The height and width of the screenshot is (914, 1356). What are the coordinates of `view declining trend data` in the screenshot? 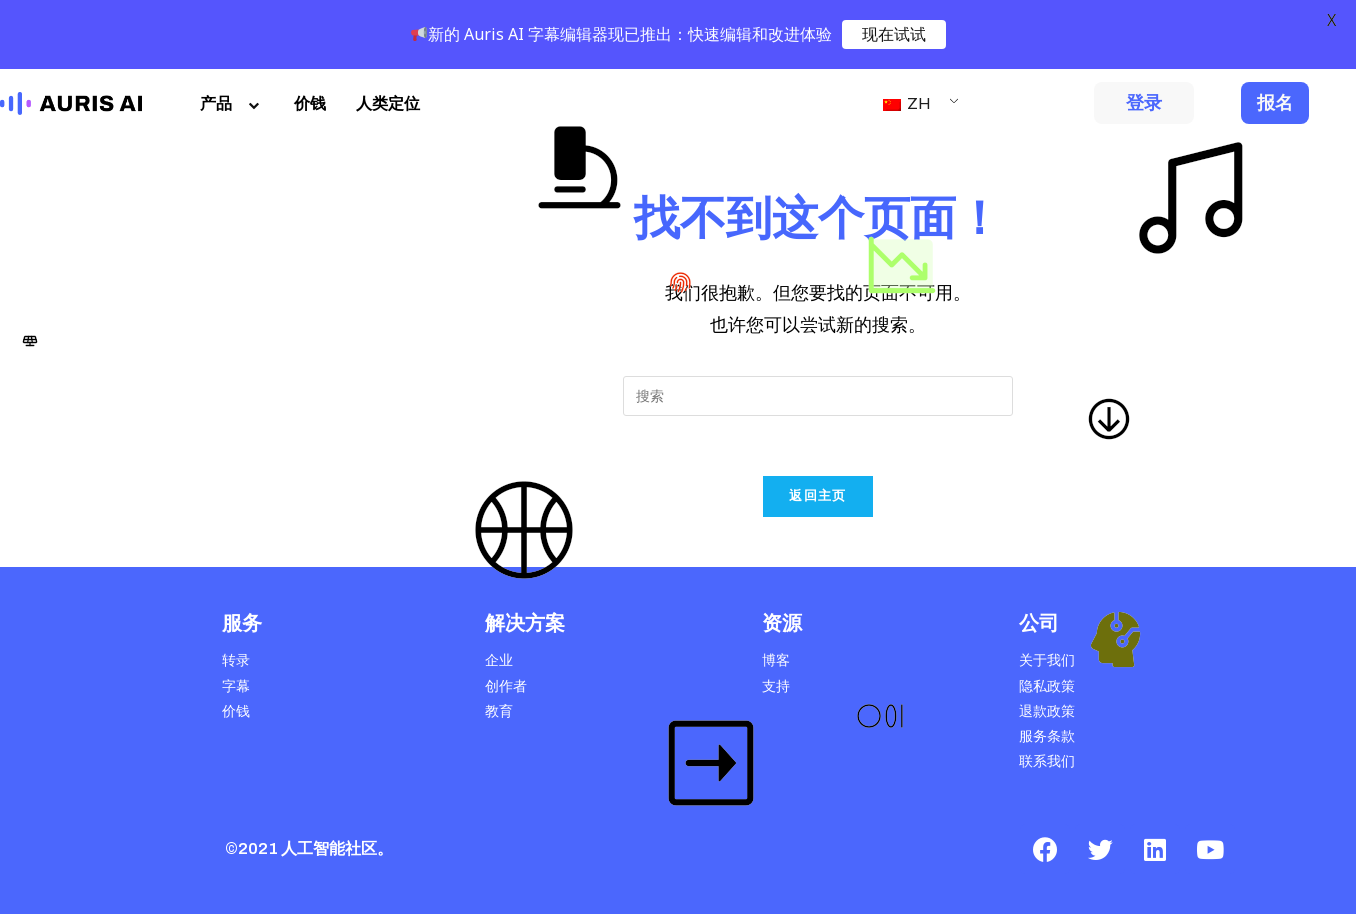 It's located at (902, 265).